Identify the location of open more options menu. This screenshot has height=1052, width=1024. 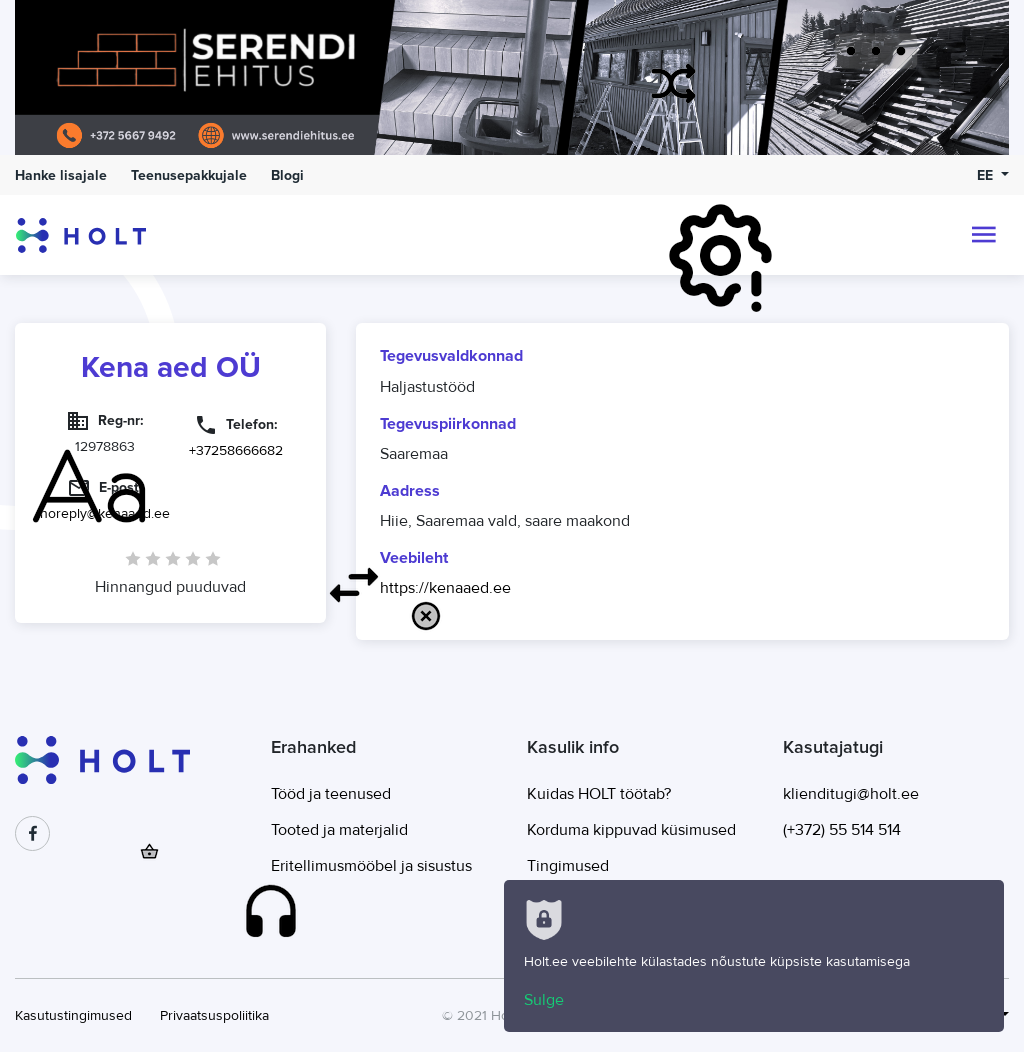
(876, 51).